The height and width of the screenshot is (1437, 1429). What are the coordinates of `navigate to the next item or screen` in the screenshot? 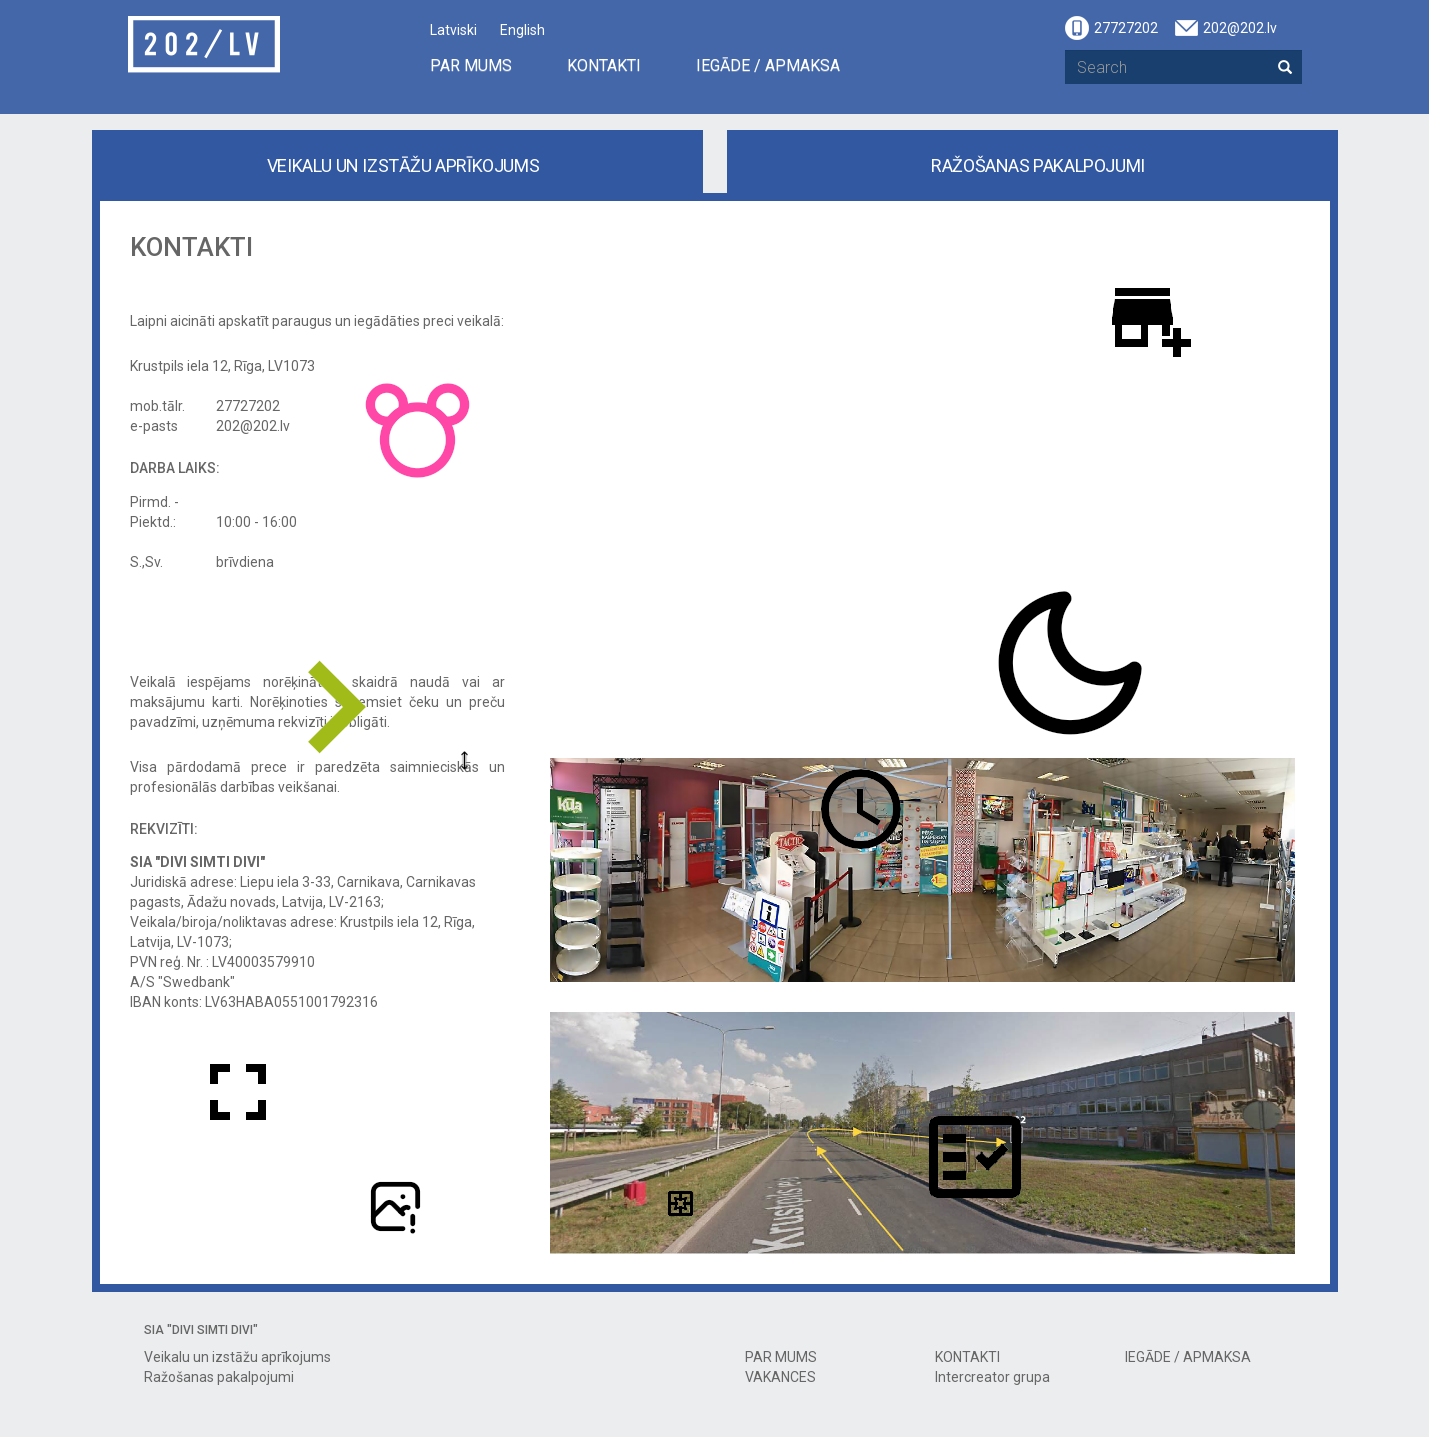 It's located at (336, 707).